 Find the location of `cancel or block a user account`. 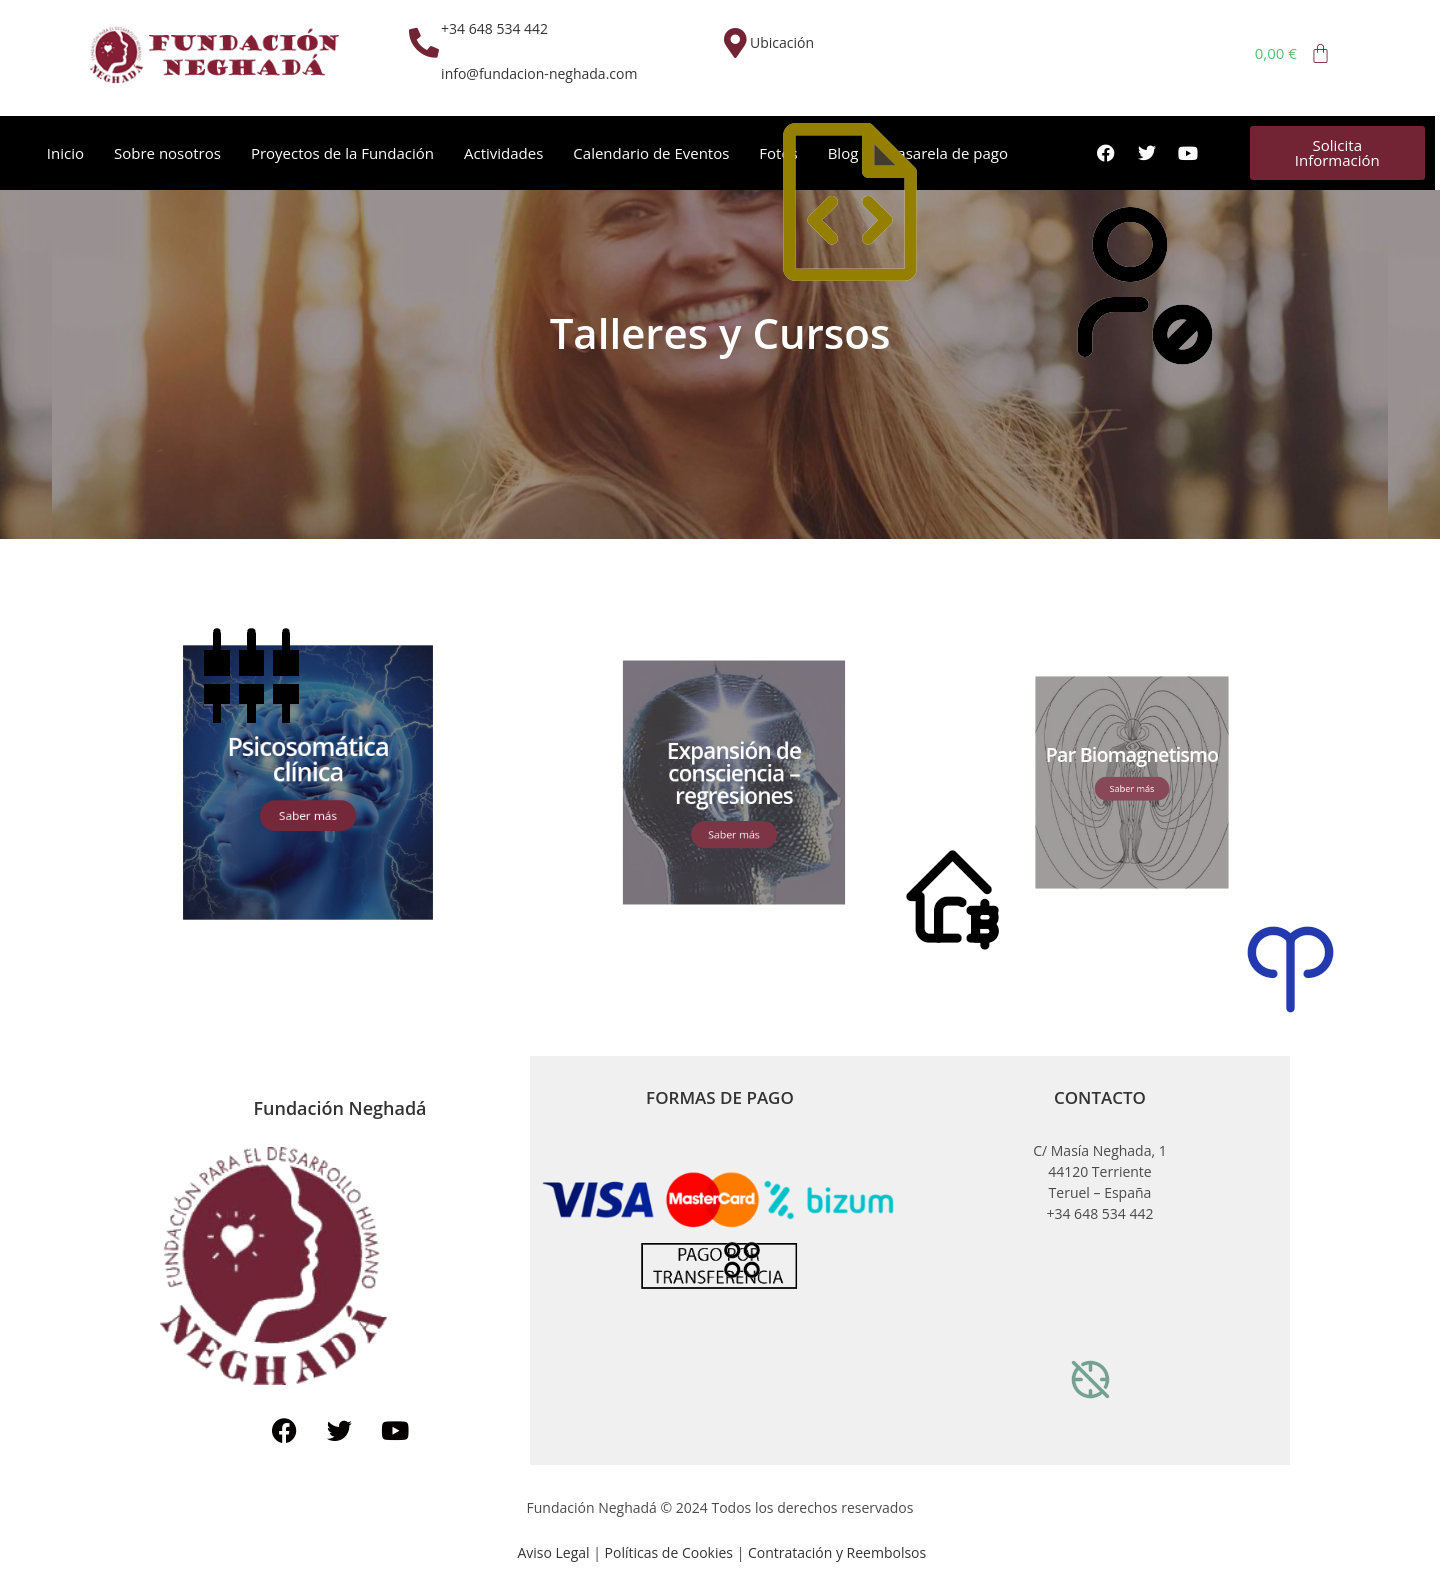

cancel or block a user account is located at coordinates (1130, 282).